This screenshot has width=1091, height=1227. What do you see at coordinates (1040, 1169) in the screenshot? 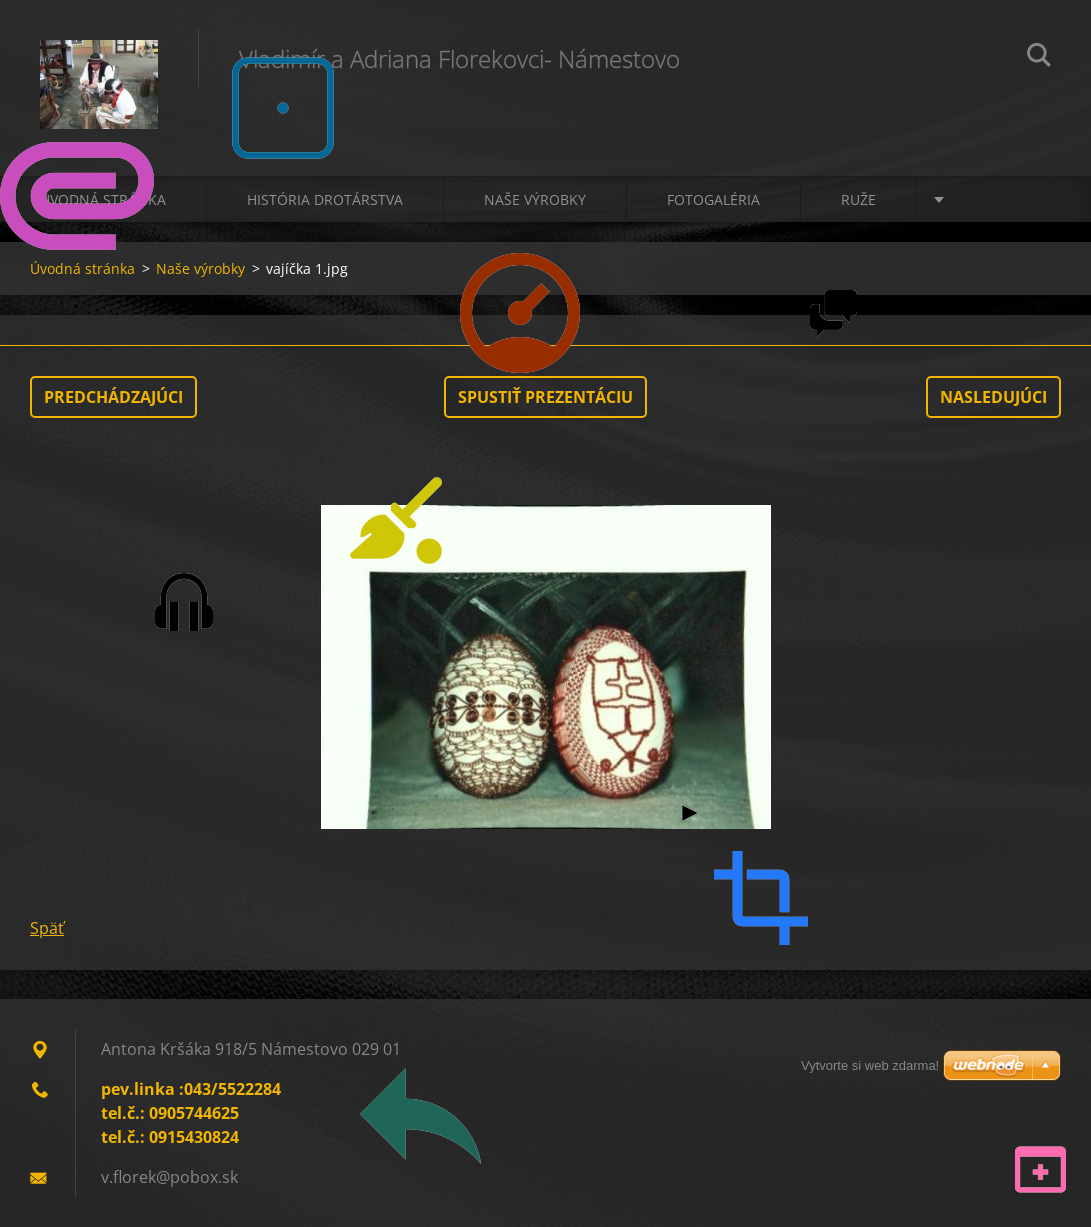
I see `open a new window` at bounding box center [1040, 1169].